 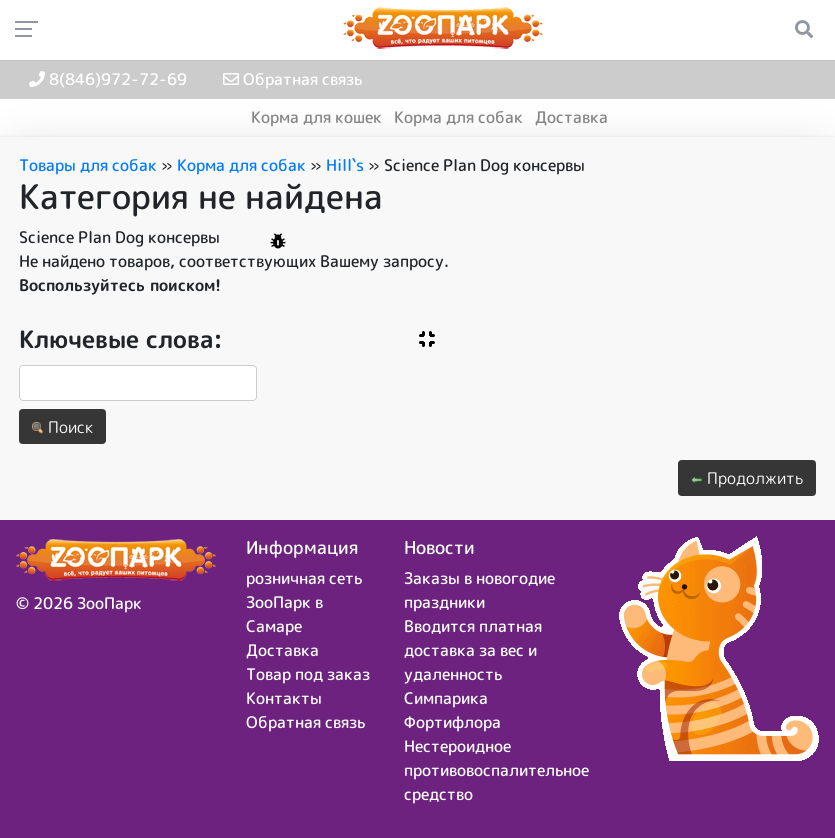 I want to click on exit fullscreen mode, so click(x=427, y=339).